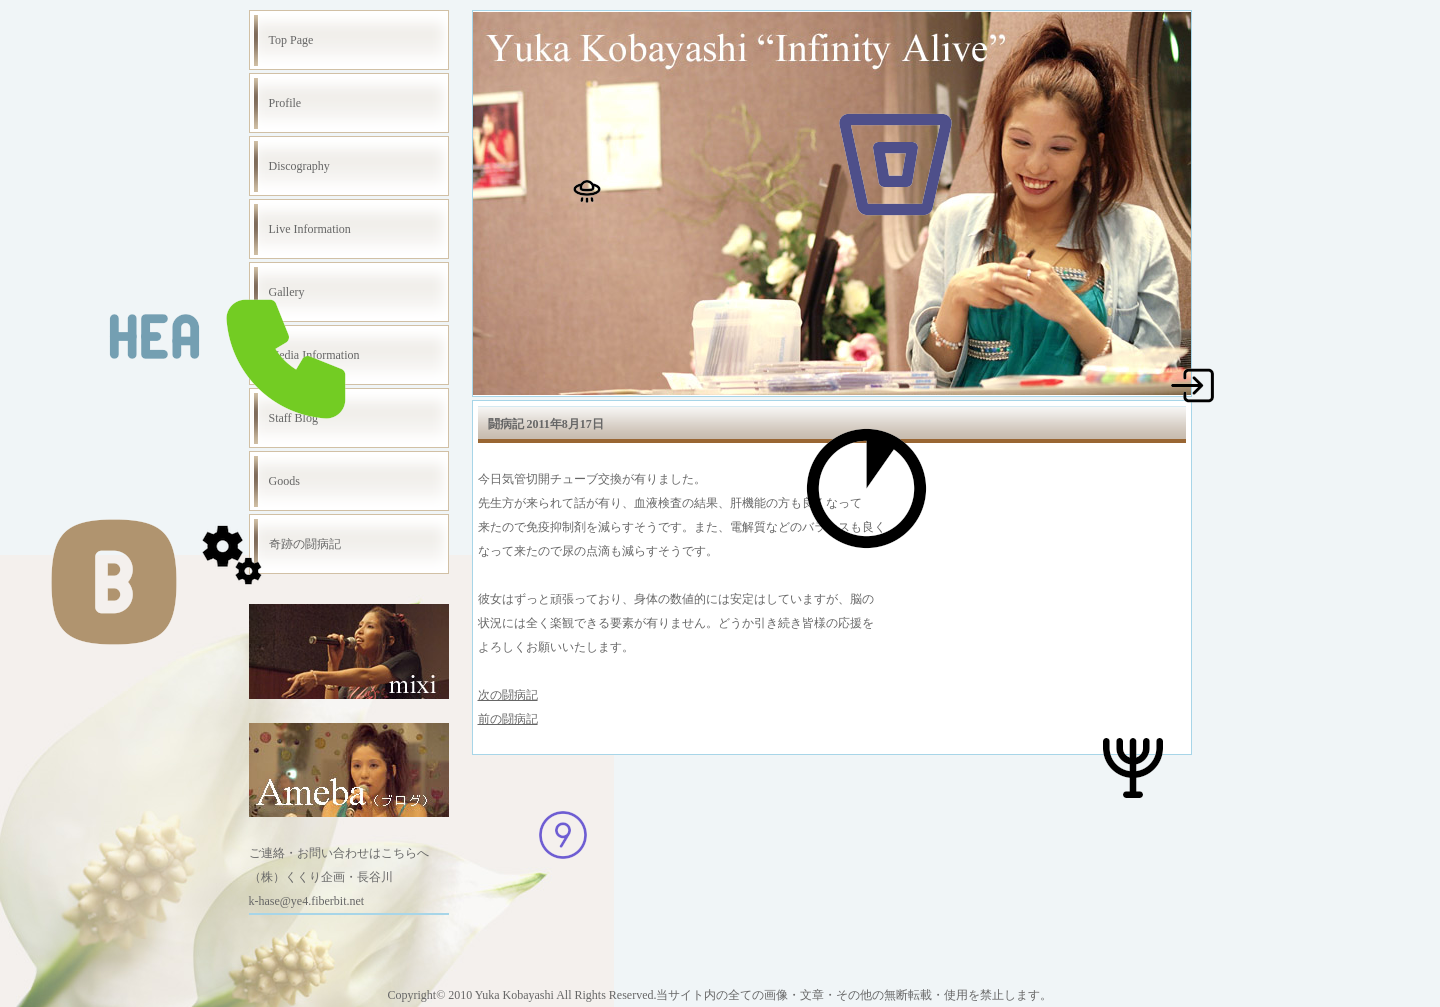  I want to click on indicates HTTP HEAD request method, so click(154, 336).